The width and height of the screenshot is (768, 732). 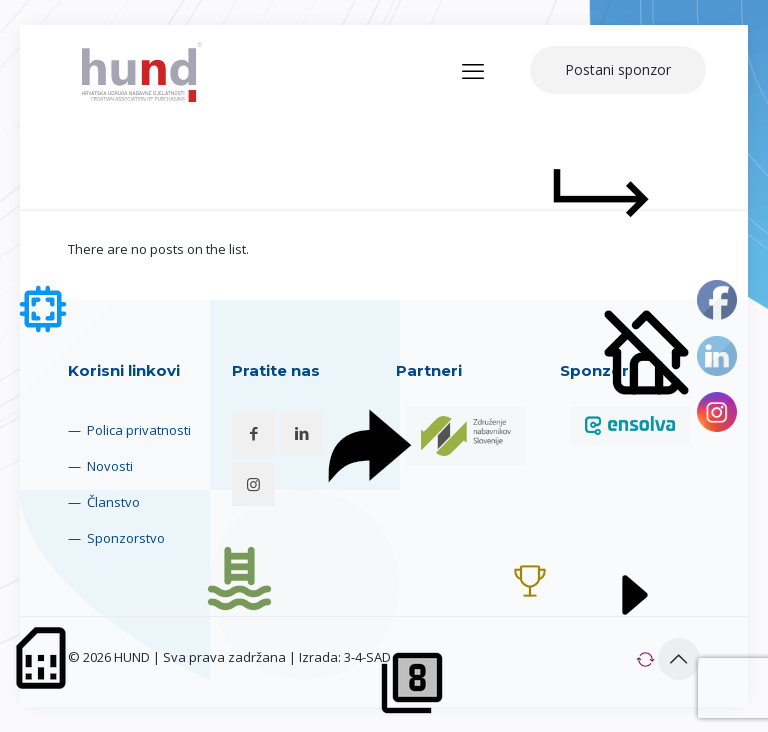 I want to click on indicates swimming pool amenity available, so click(x=239, y=578).